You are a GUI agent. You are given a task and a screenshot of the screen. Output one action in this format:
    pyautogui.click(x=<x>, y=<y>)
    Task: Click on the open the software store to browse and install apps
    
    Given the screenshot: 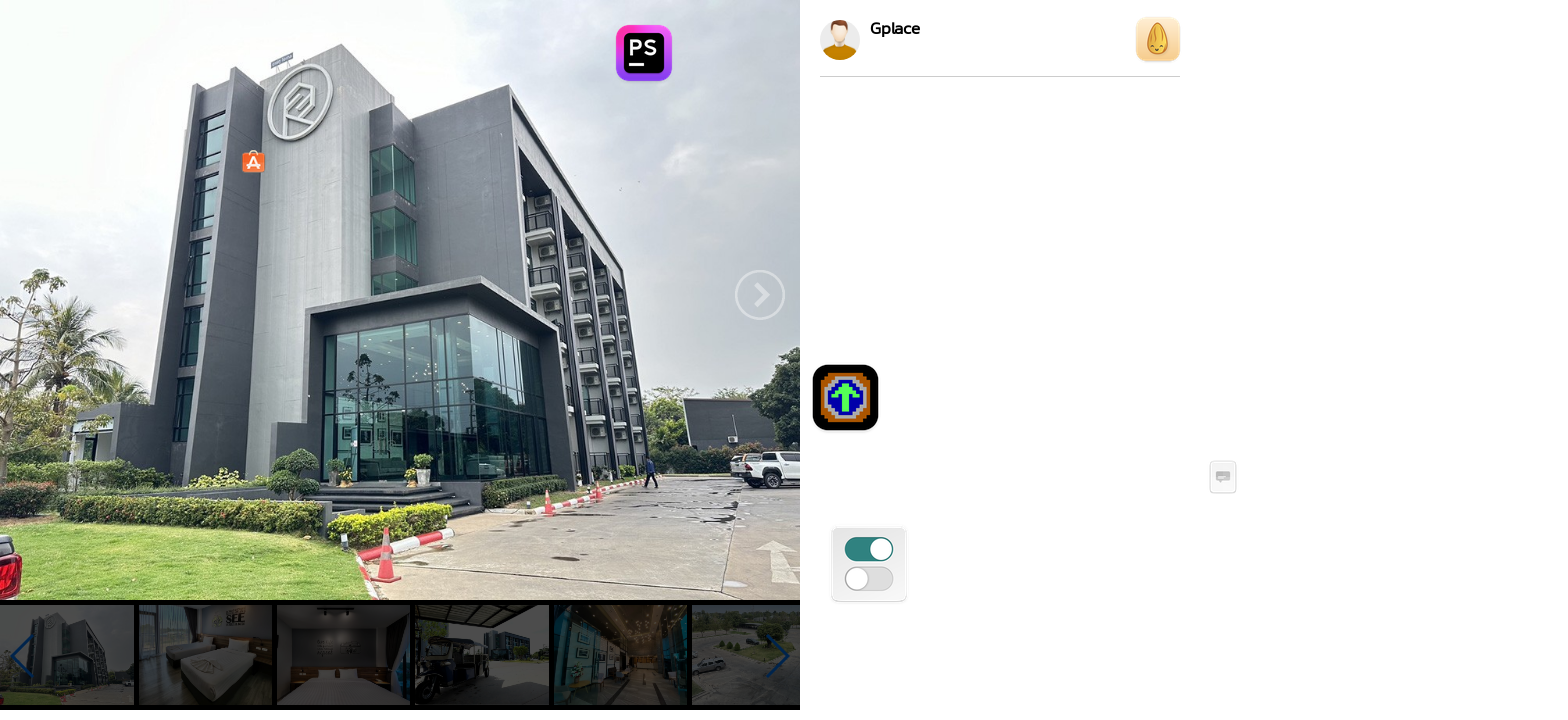 What is the action you would take?
    pyautogui.click(x=253, y=162)
    